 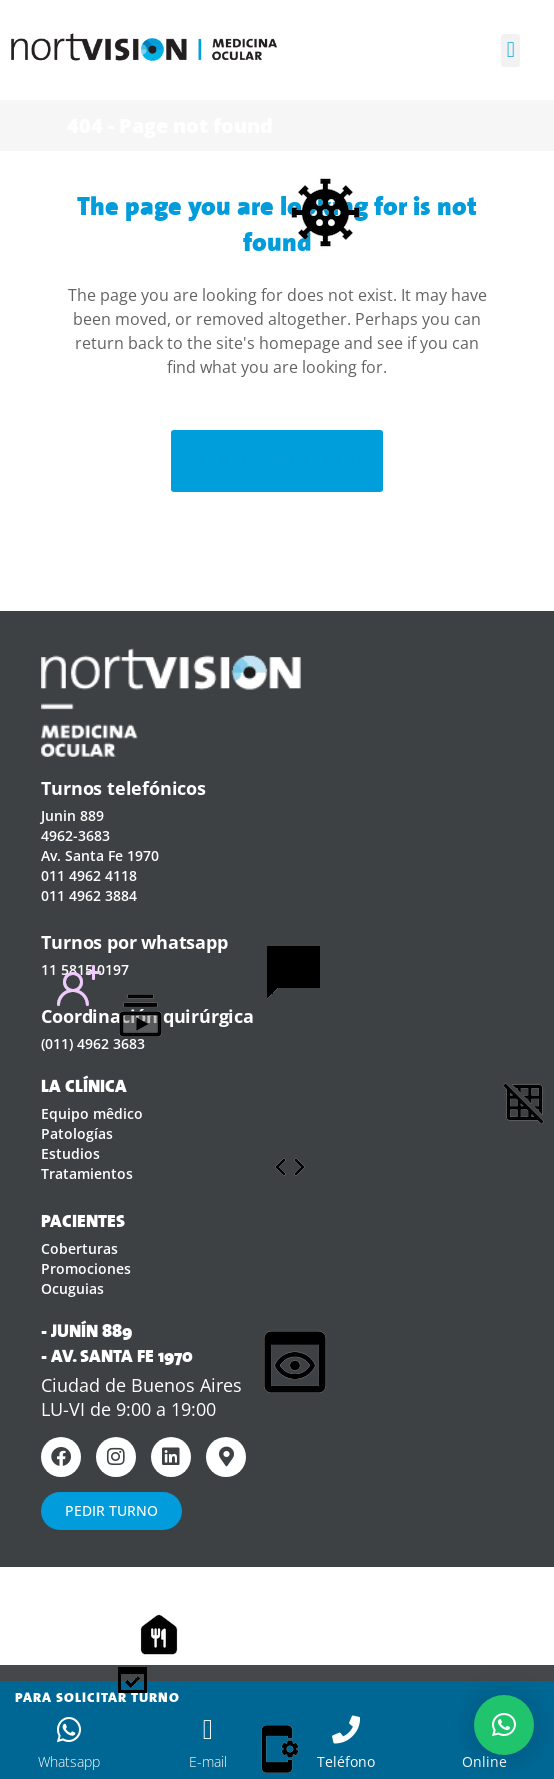 What do you see at coordinates (277, 1749) in the screenshot?
I see `open app settings` at bounding box center [277, 1749].